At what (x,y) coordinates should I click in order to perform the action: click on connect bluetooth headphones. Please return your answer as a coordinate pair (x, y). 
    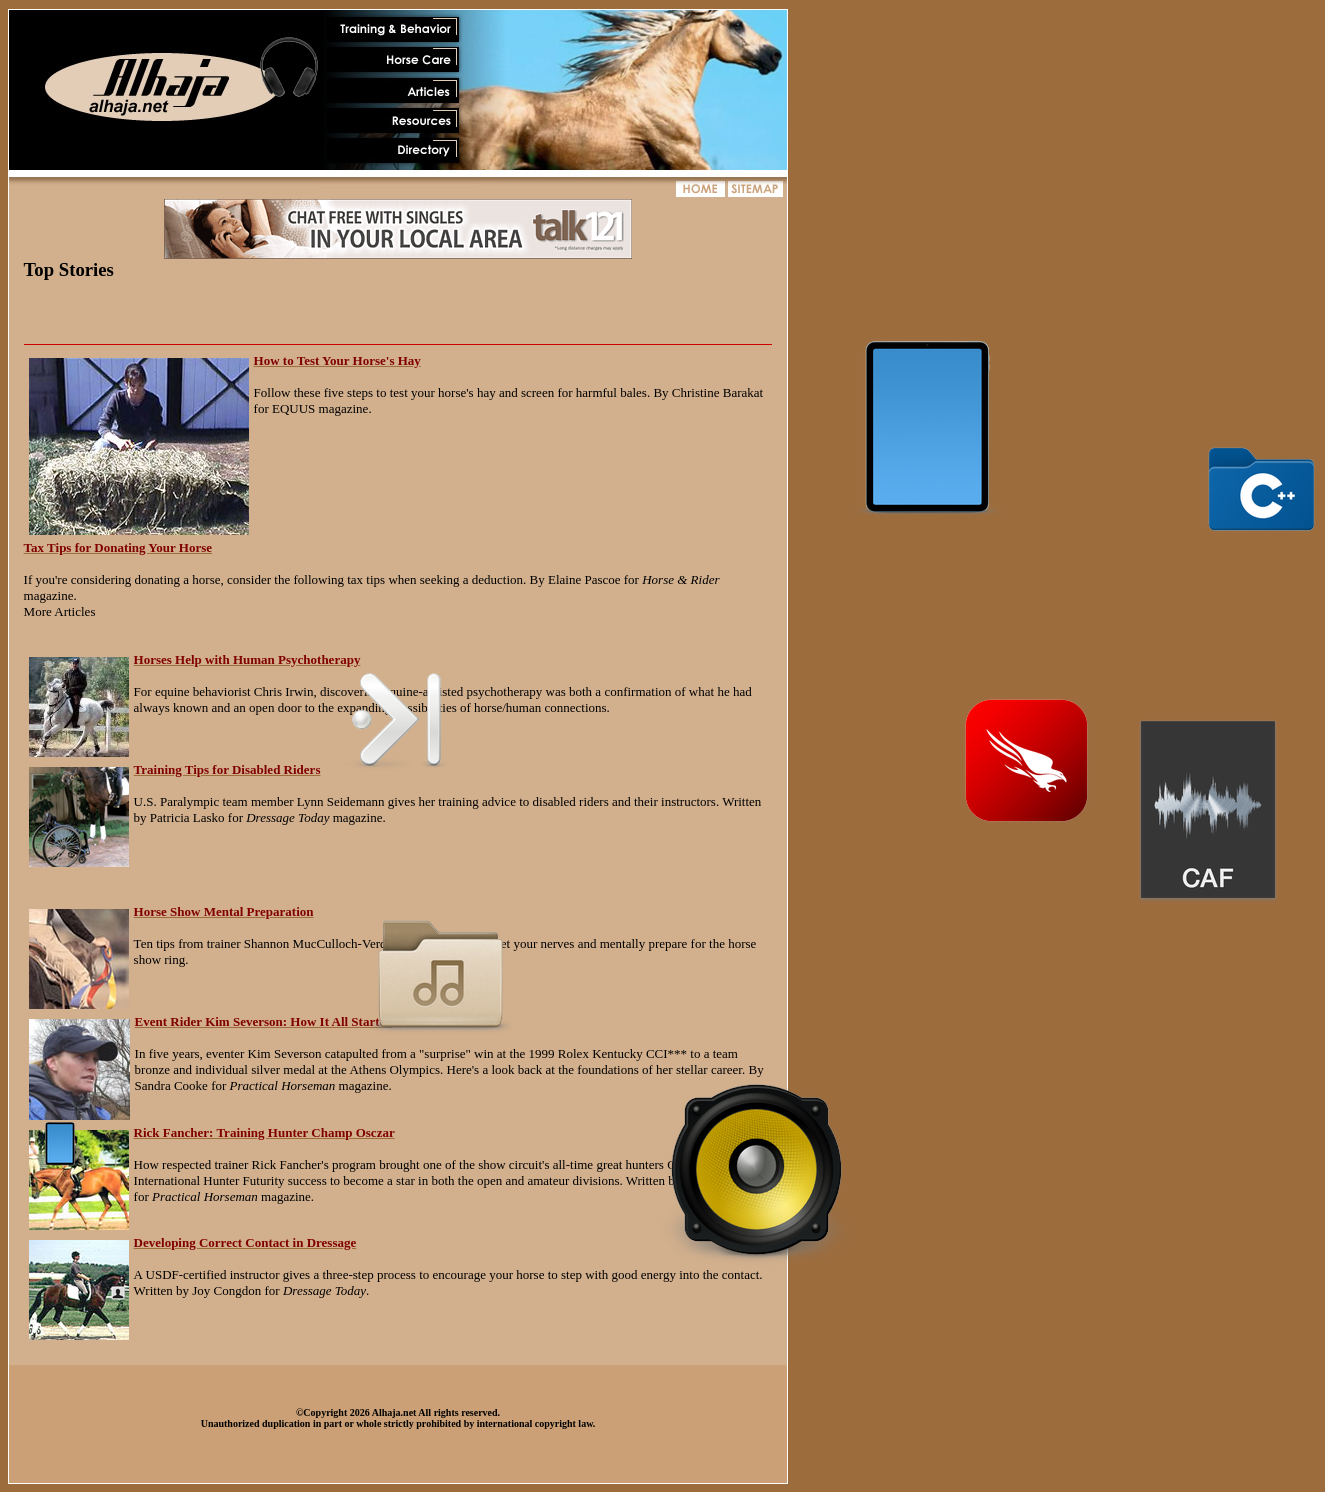
    Looking at the image, I should click on (289, 68).